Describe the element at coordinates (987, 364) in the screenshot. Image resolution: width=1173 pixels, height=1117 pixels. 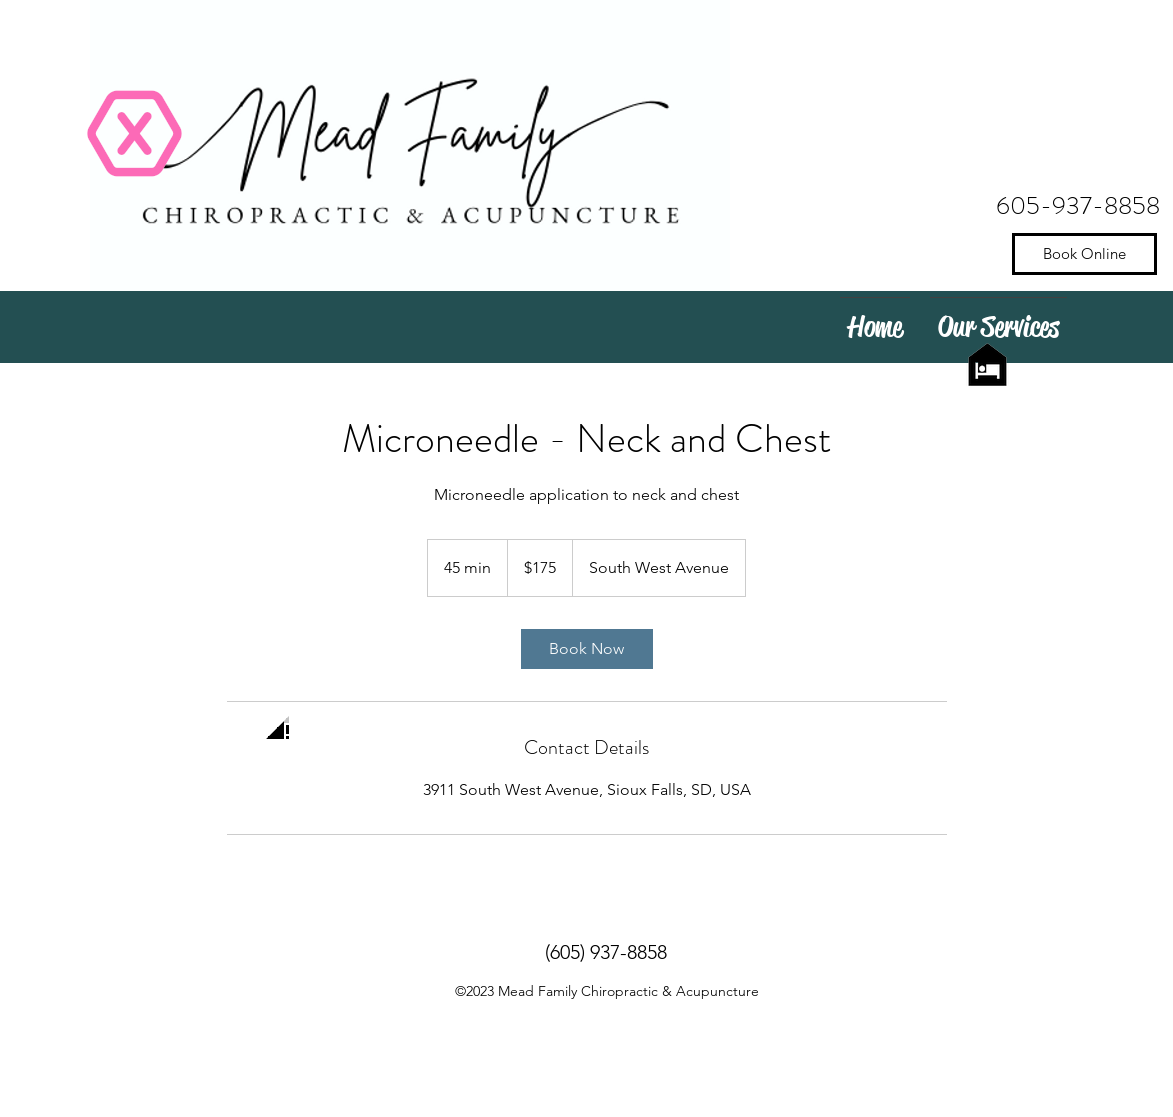
I see `find nearby overnight shelters` at that location.